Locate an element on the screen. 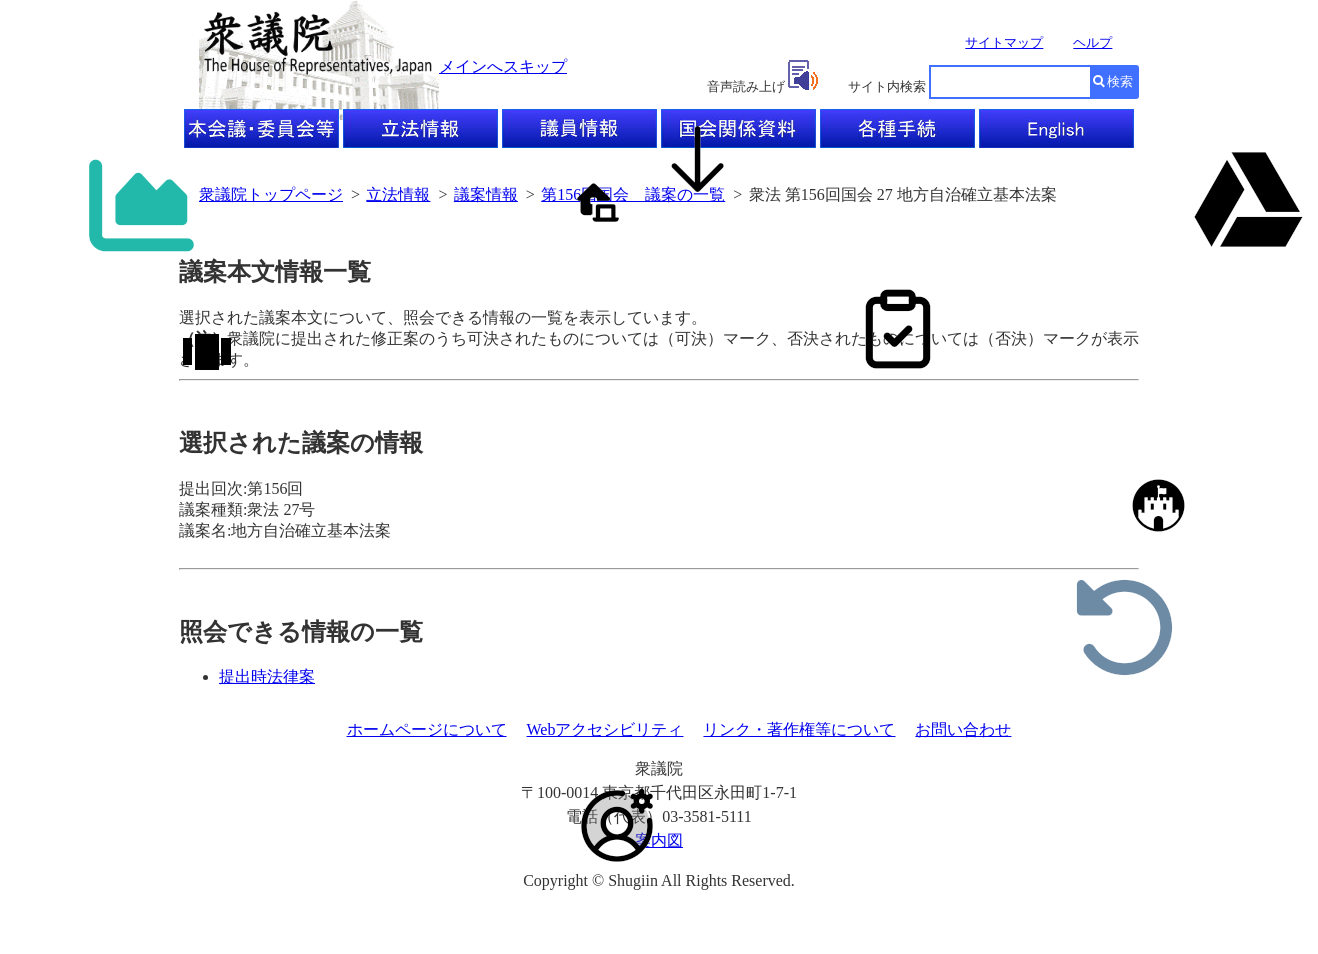 The width and height of the screenshot is (1318, 954). mark task as complete is located at coordinates (898, 329).